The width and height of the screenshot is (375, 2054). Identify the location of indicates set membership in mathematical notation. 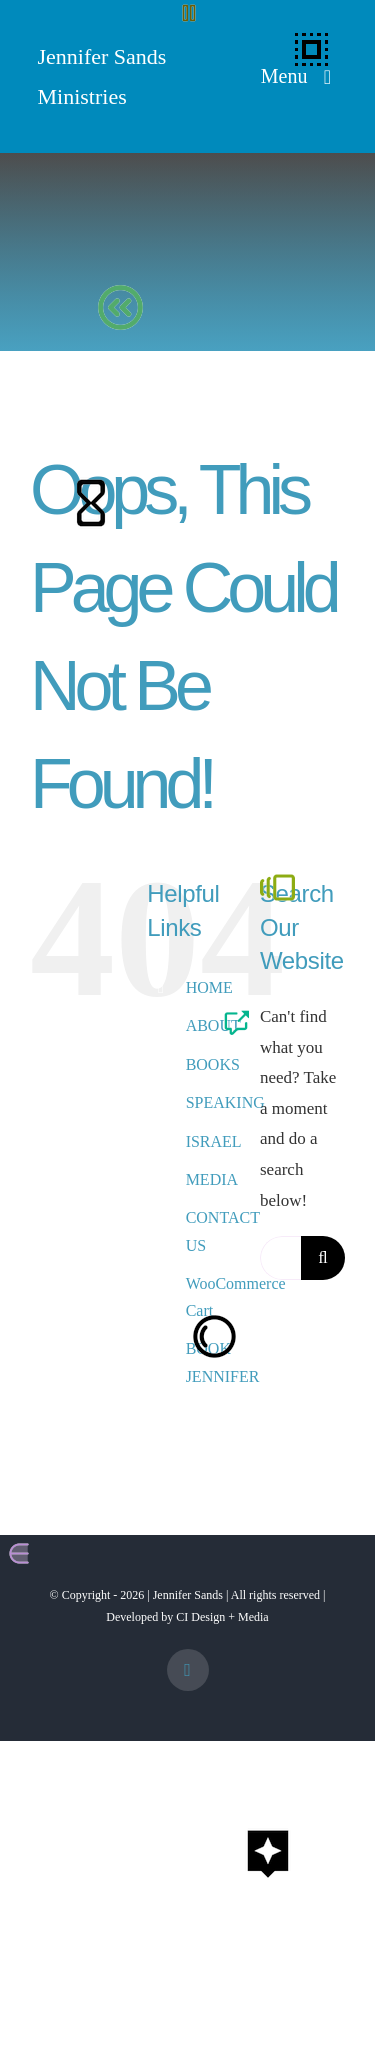
(19, 1553).